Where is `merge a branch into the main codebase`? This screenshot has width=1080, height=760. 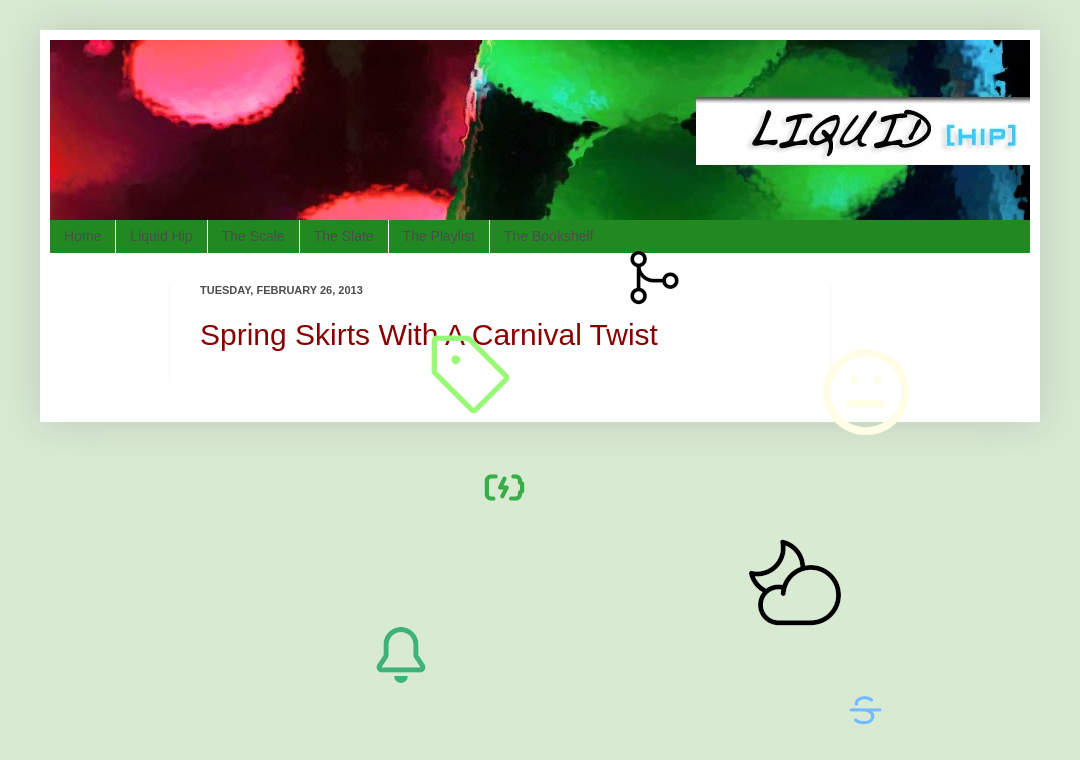
merge a branch into the main codebase is located at coordinates (654, 277).